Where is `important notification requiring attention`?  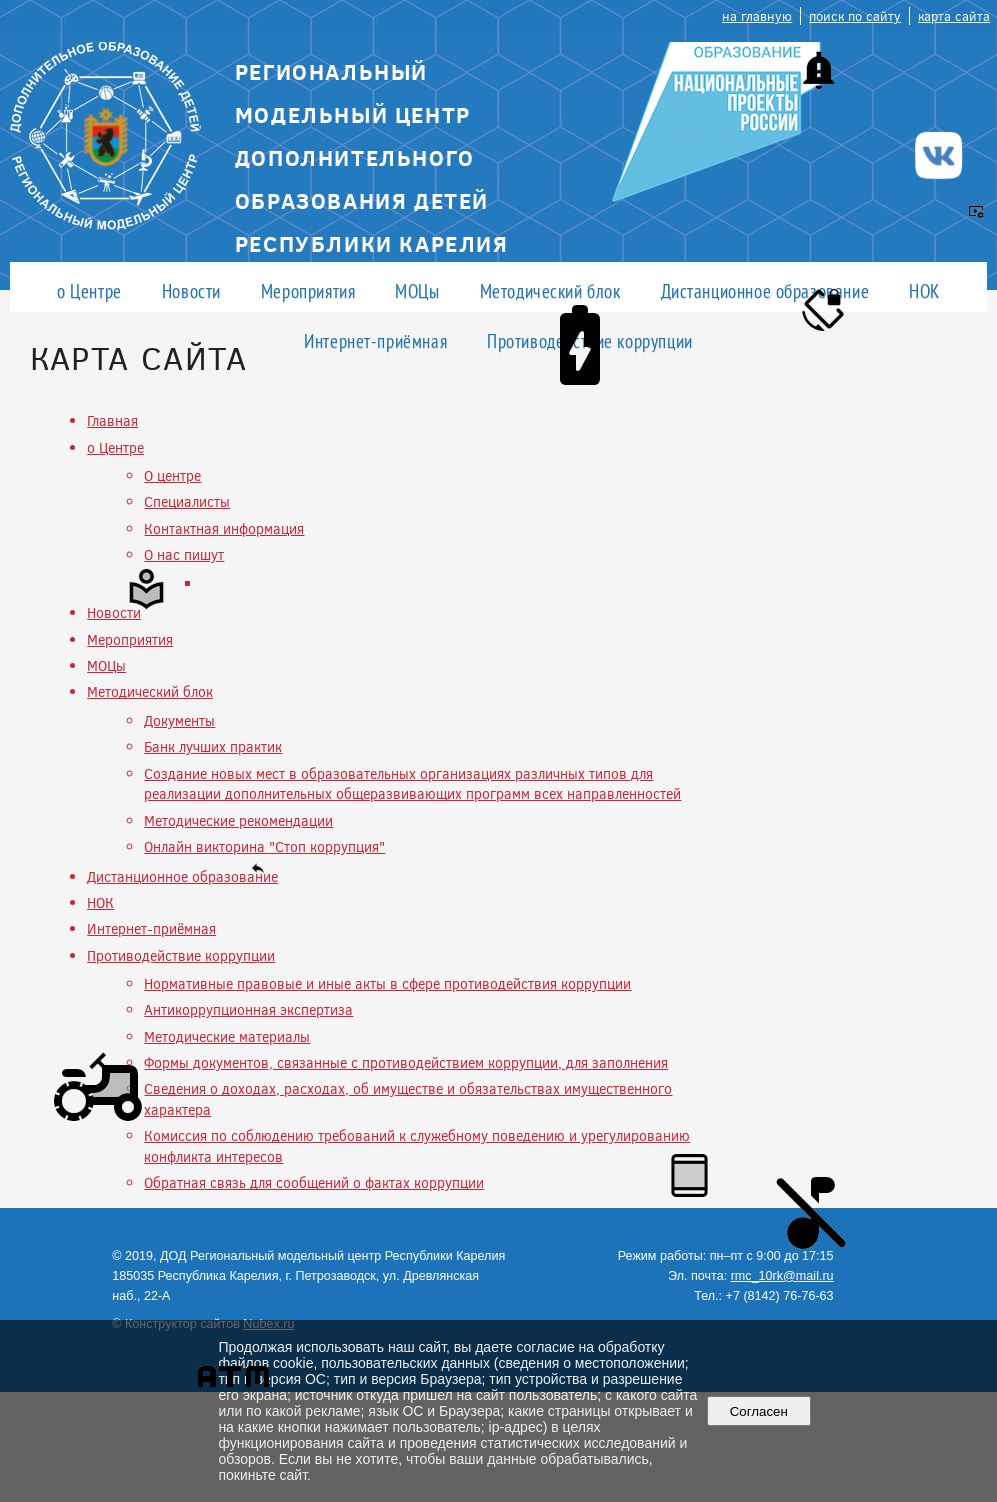
important notification requiring attention is located at coordinates (819, 70).